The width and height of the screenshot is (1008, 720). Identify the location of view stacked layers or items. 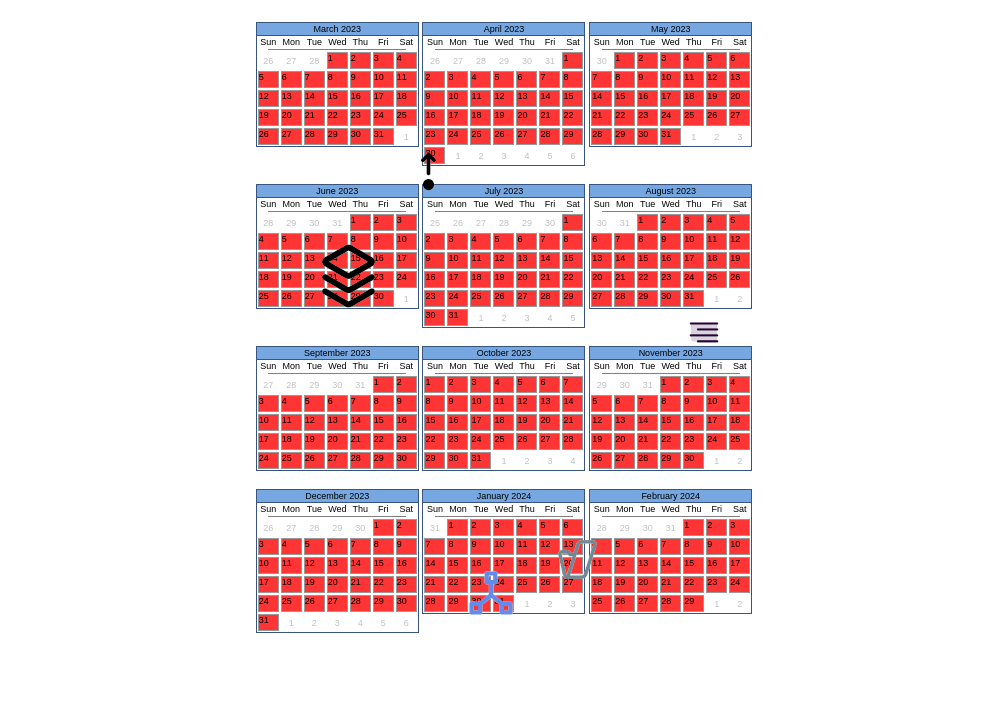
(348, 276).